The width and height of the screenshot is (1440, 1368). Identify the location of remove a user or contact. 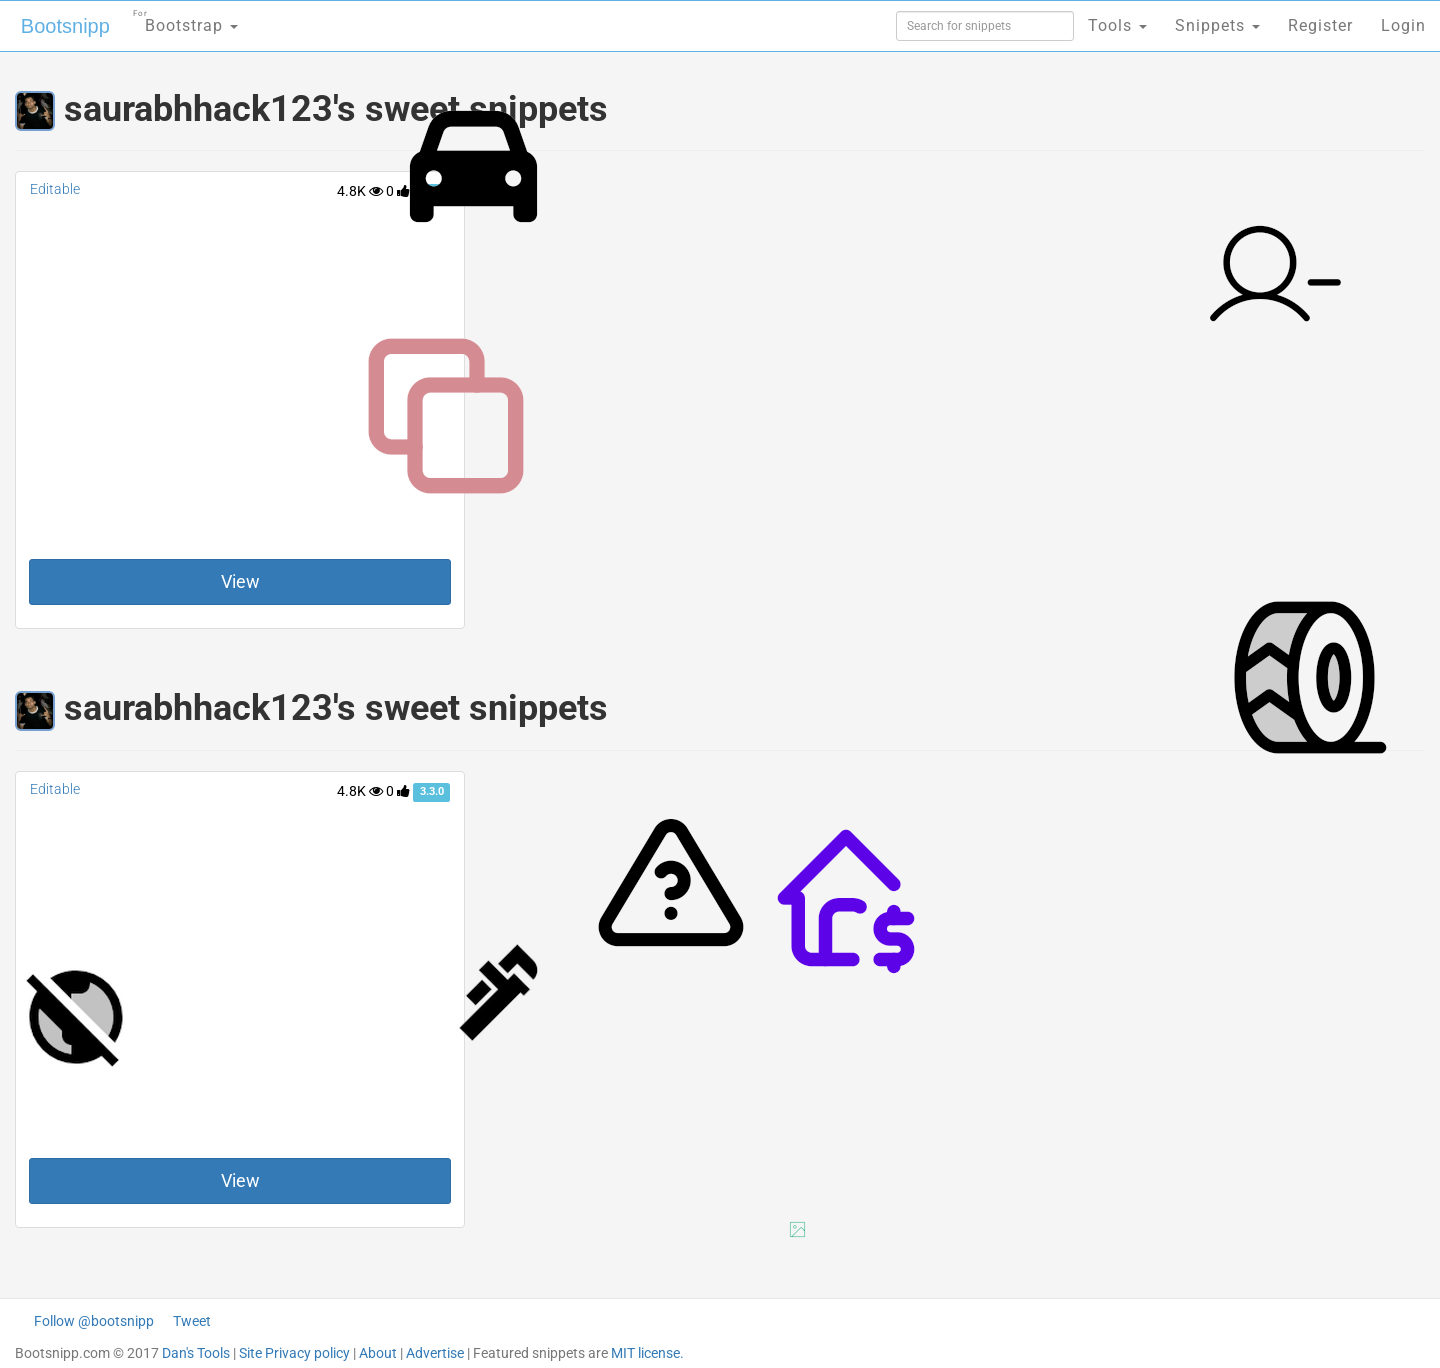
(1271, 278).